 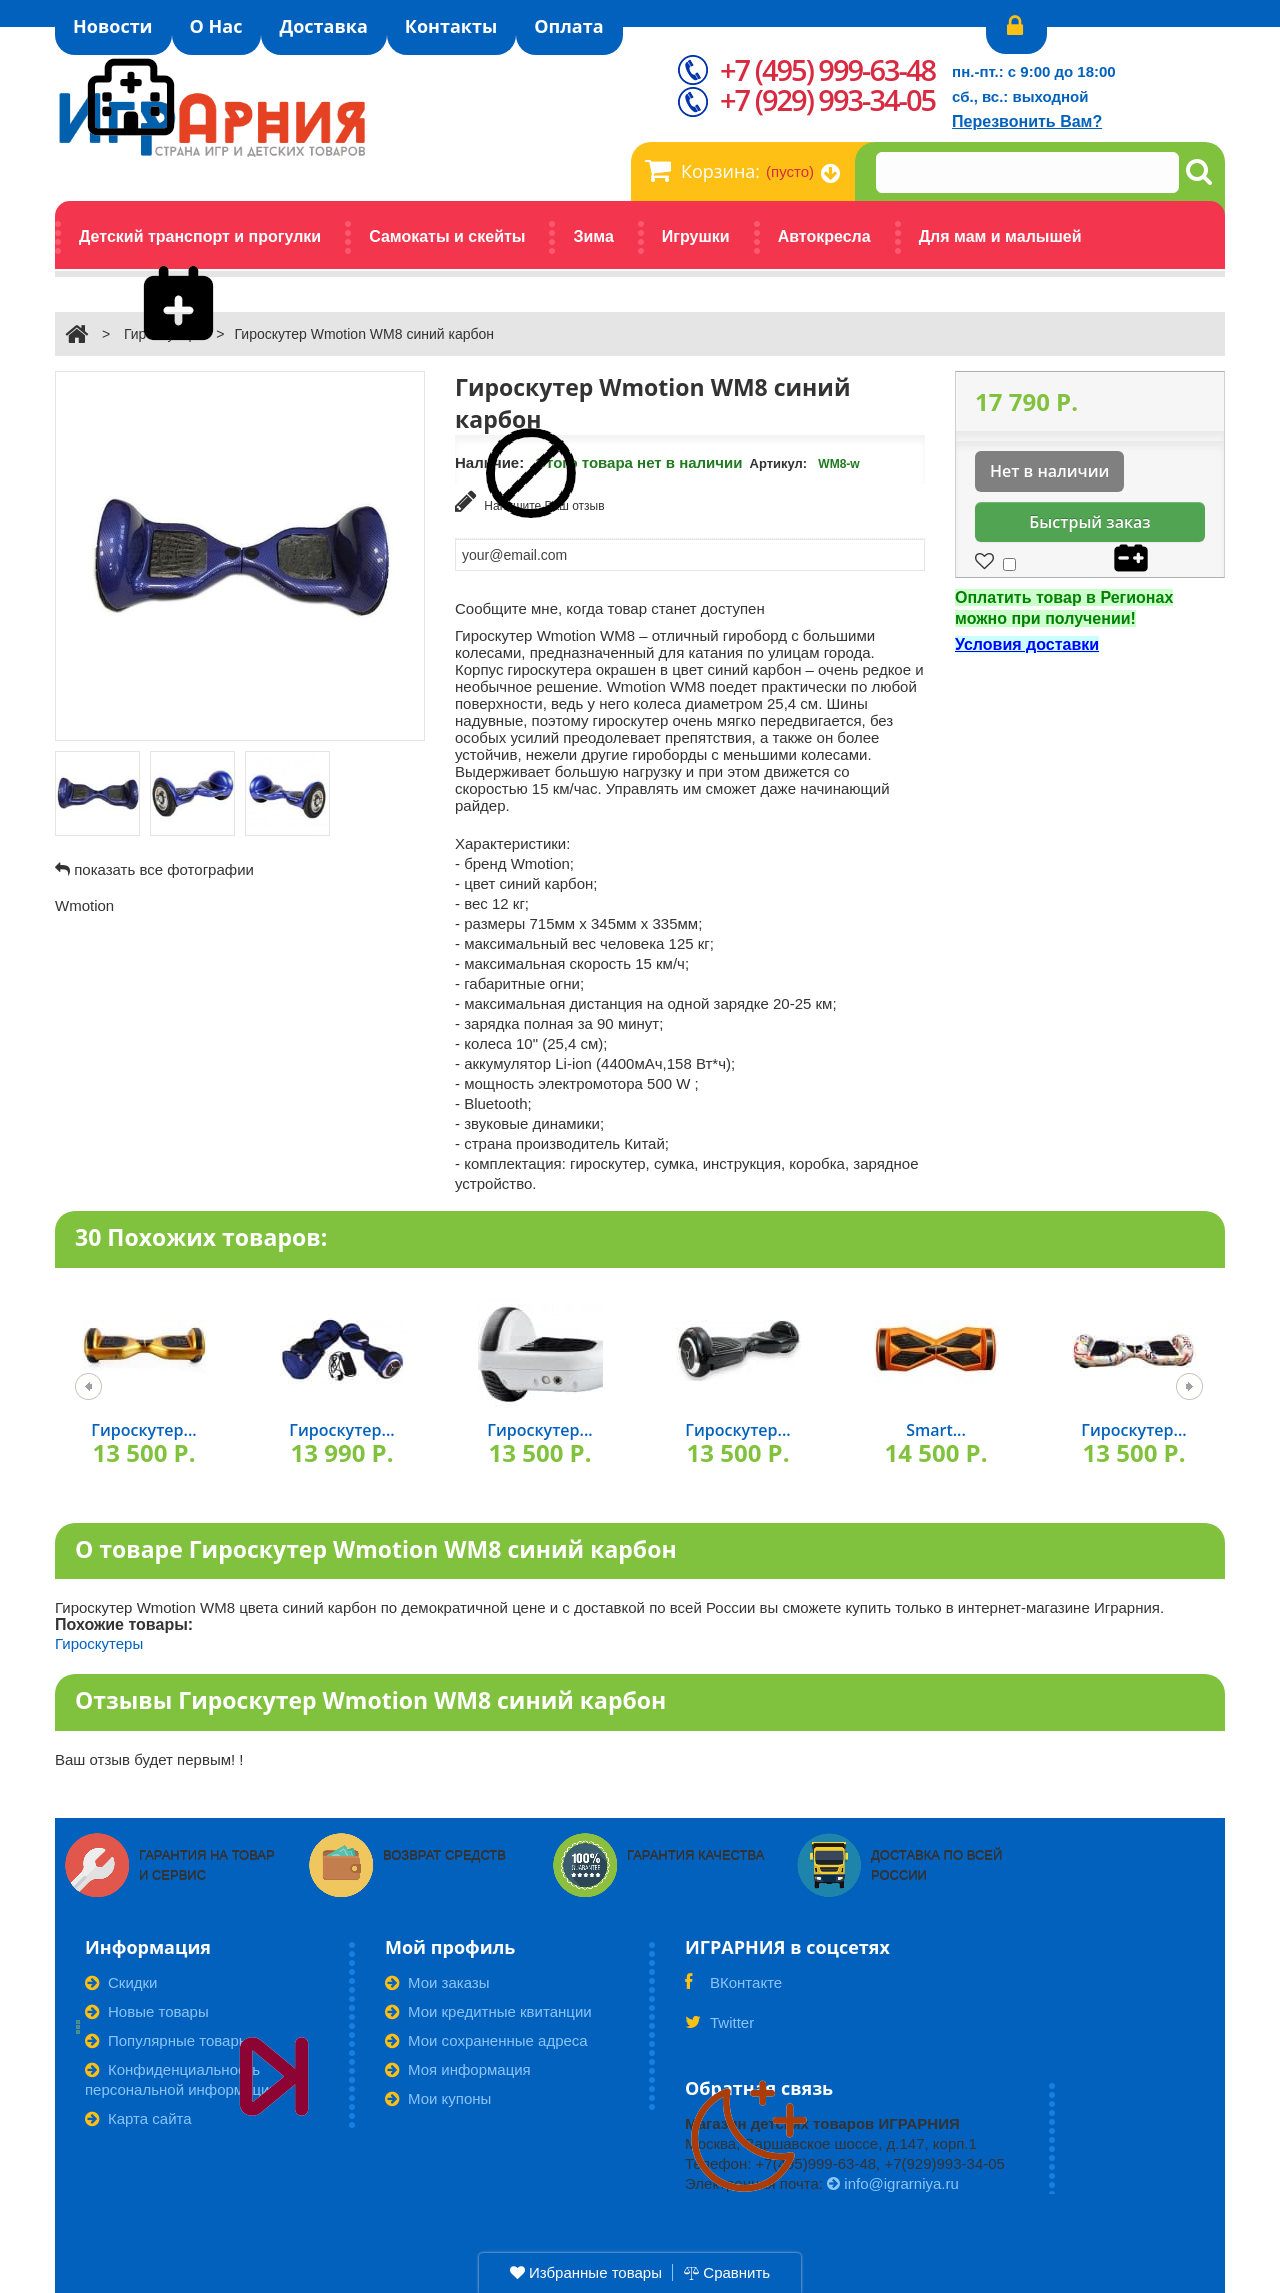 I want to click on skip to the next track or media item, so click(x=275, y=2076).